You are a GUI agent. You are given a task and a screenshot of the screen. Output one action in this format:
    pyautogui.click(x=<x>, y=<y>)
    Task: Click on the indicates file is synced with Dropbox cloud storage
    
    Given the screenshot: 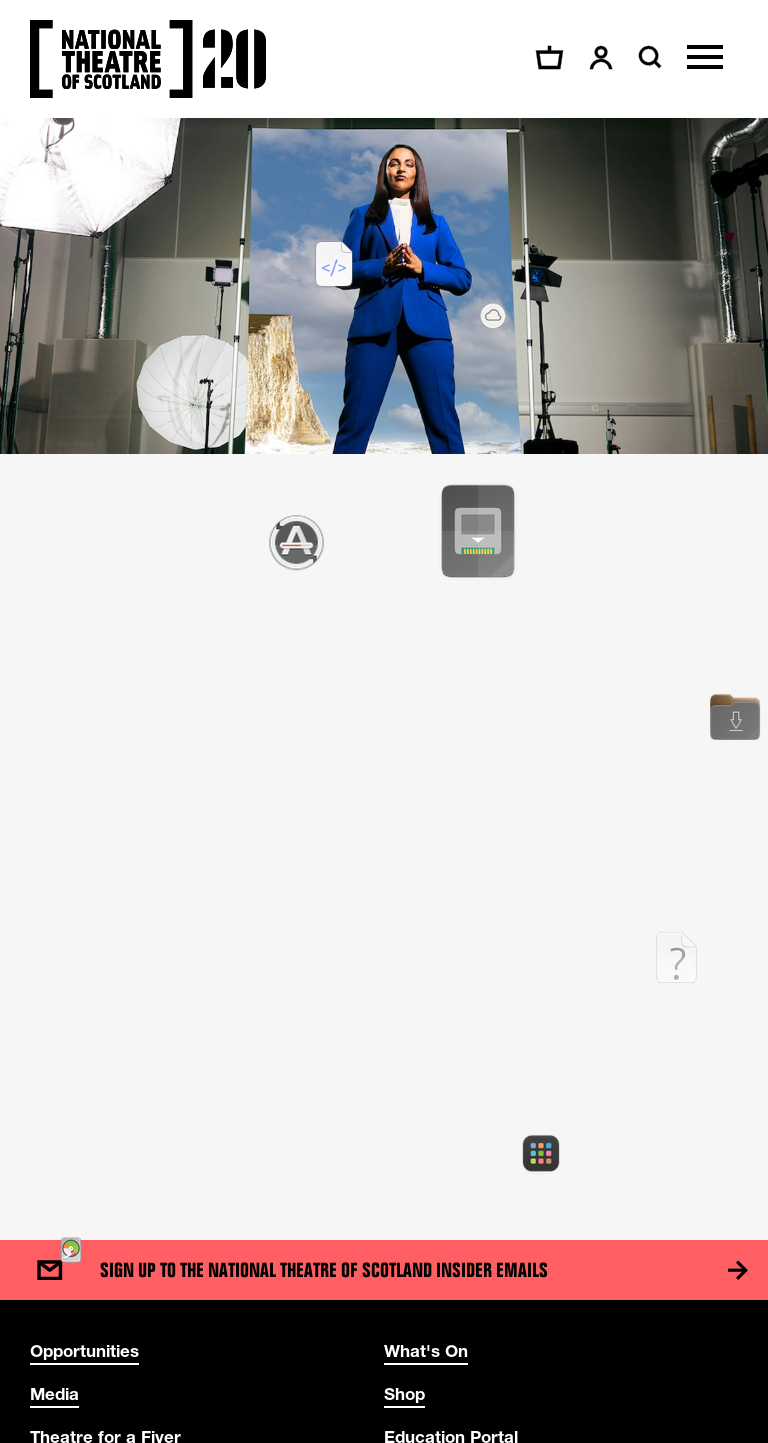 What is the action you would take?
    pyautogui.click(x=493, y=316)
    